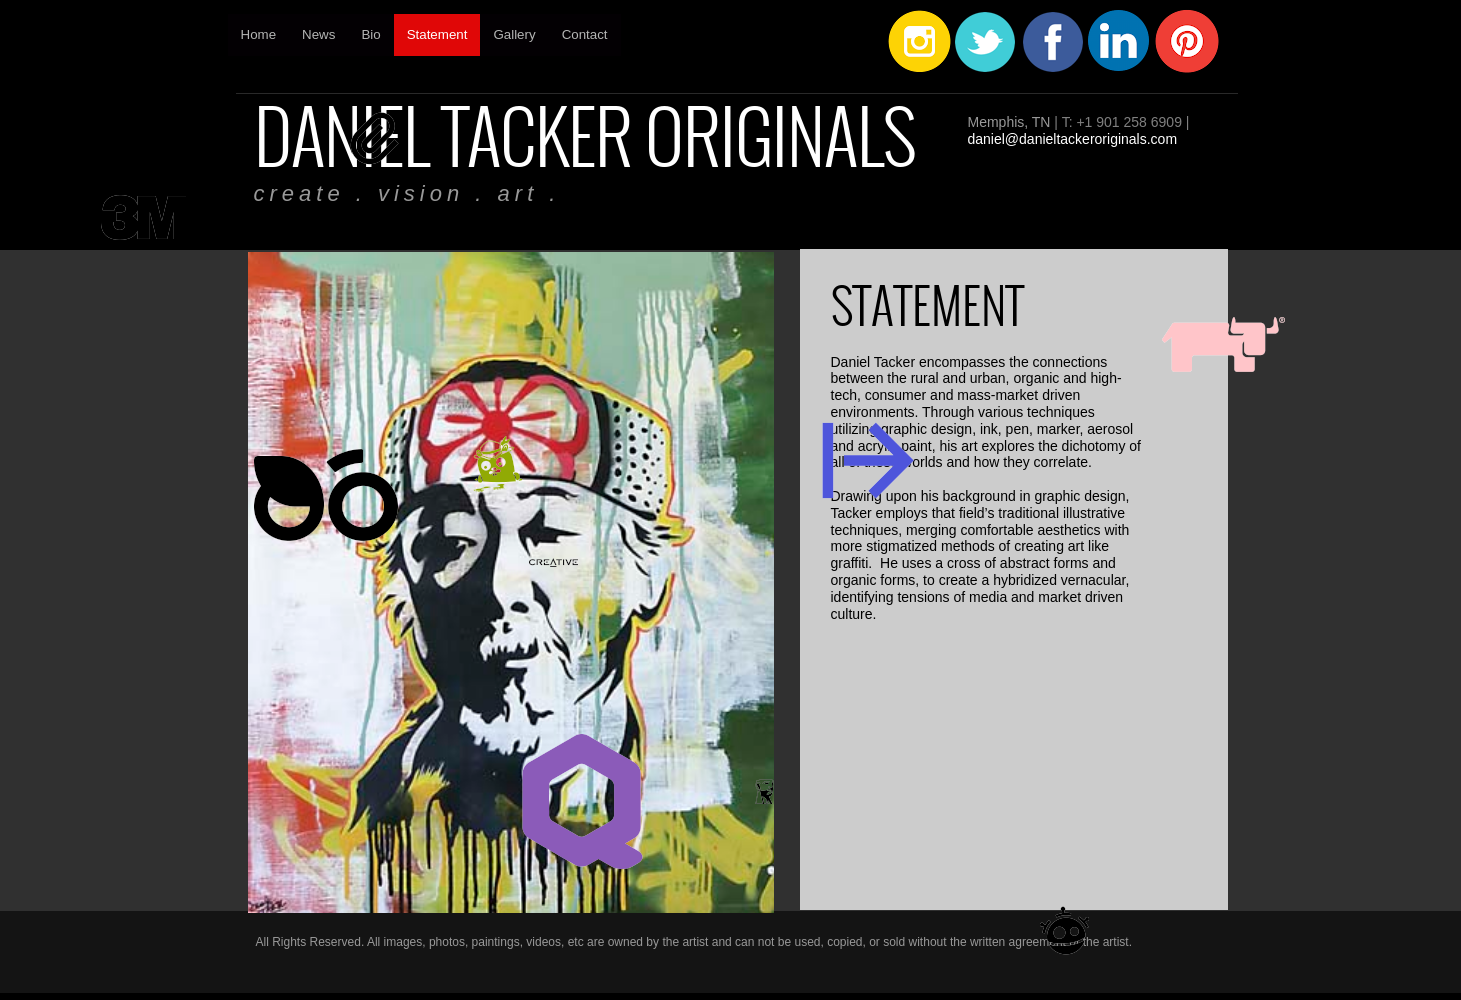  Describe the element at coordinates (553, 562) in the screenshot. I see `creative technology company logo` at that location.